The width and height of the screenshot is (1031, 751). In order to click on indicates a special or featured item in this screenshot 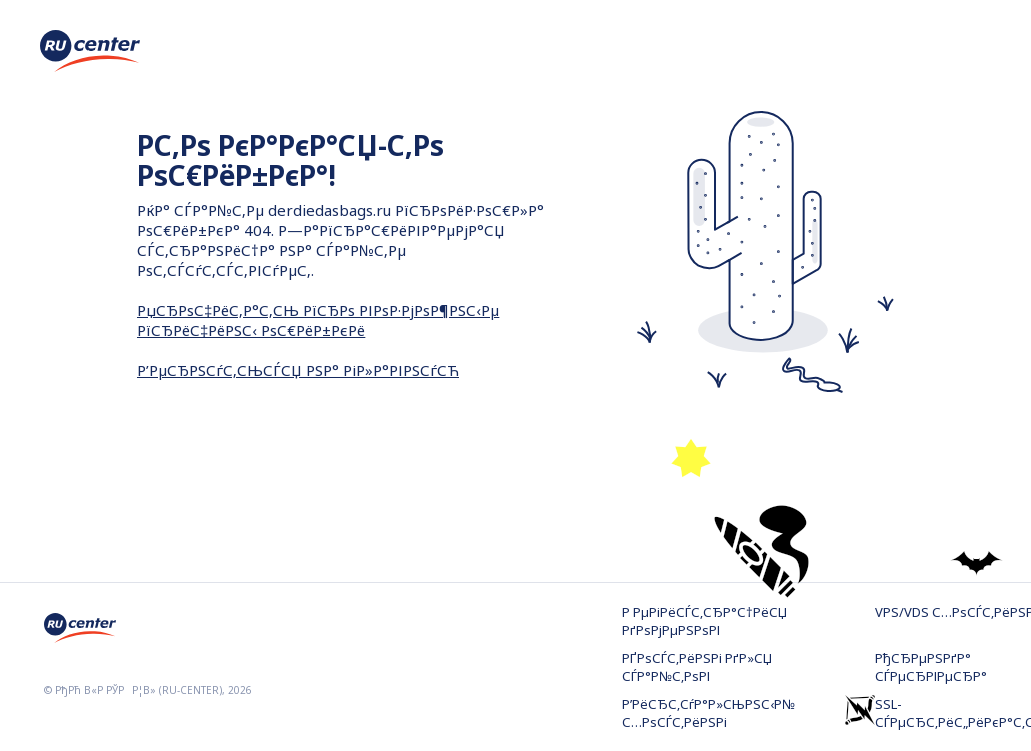, I will do `click(691, 458)`.